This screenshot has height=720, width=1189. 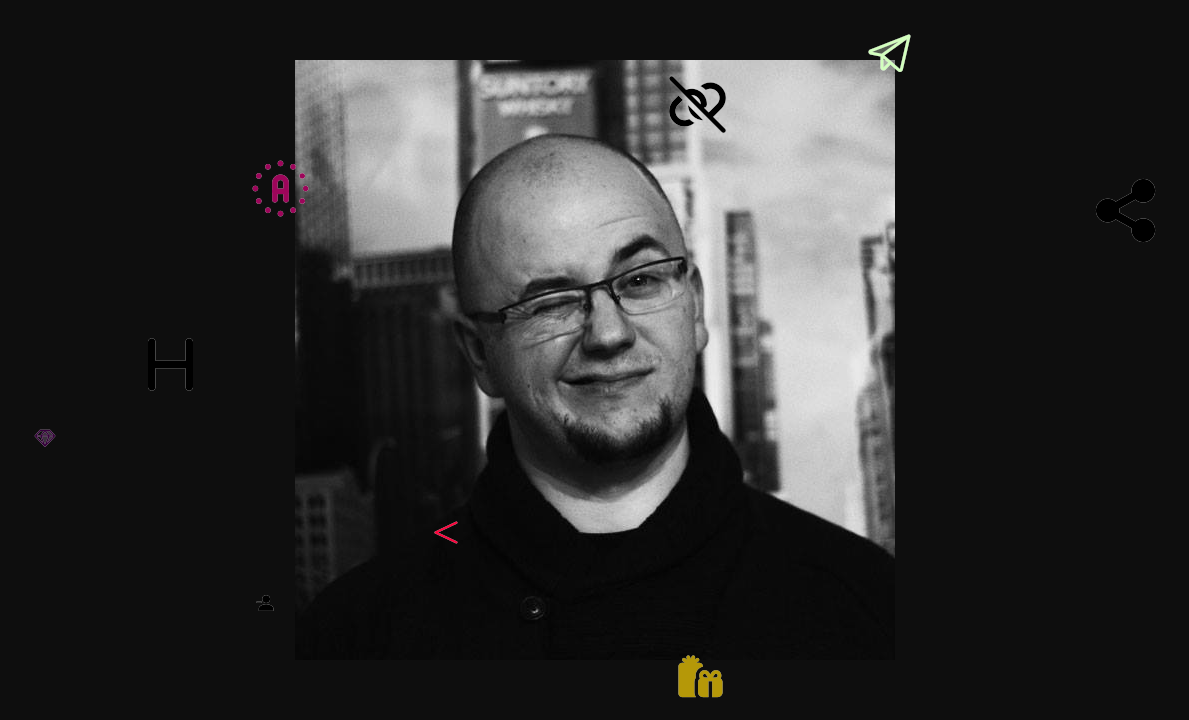 What do you see at coordinates (45, 438) in the screenshot?
I see `open sketch app` at bounding box center [45, 438].